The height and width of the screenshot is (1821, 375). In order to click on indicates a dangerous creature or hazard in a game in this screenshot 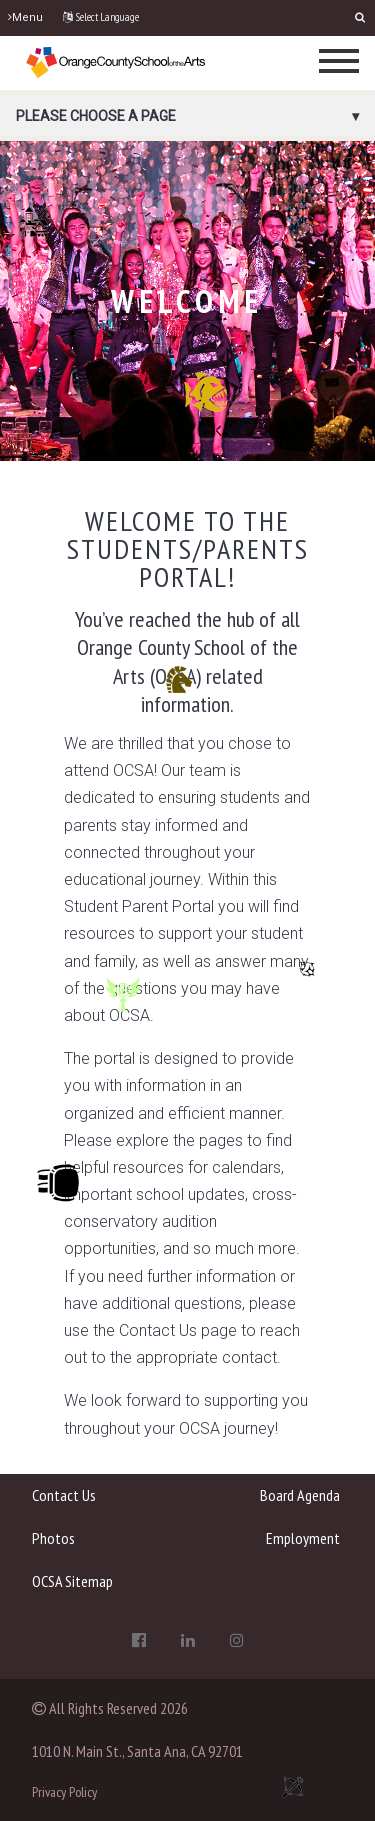, I will do `click(206, 392)`.